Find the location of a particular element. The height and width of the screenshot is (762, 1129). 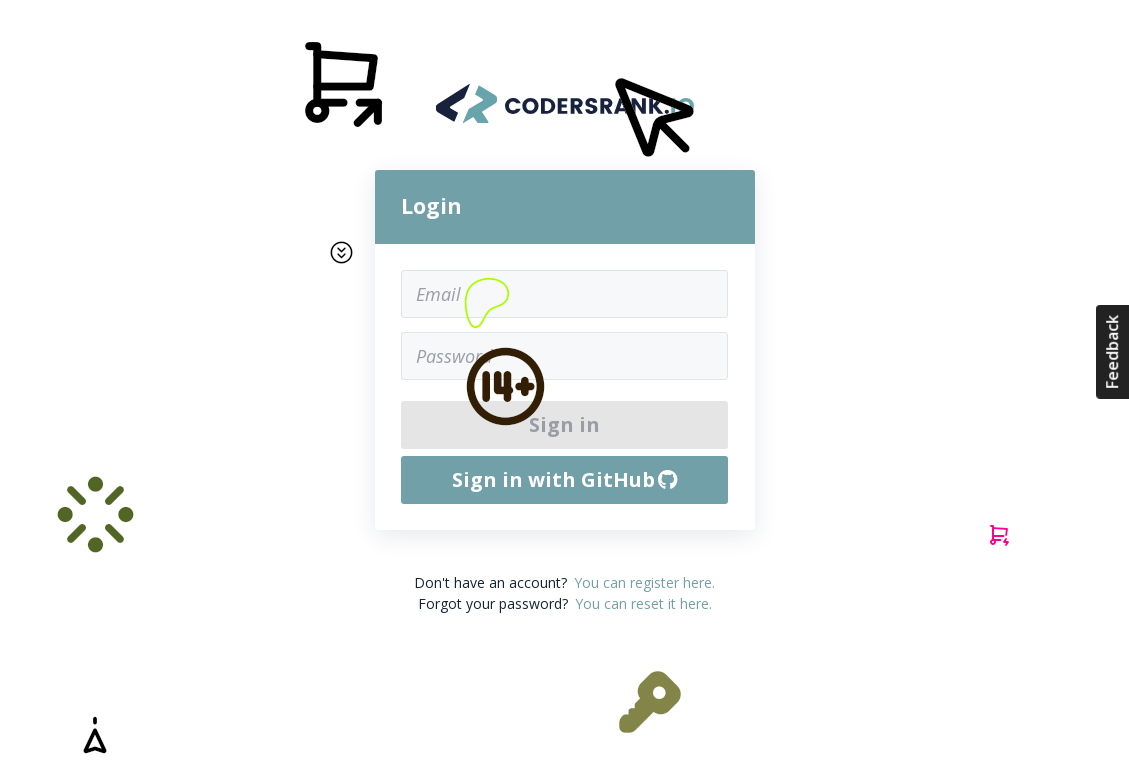

cursor or pointer indicator is located at coordinates (656, 119).